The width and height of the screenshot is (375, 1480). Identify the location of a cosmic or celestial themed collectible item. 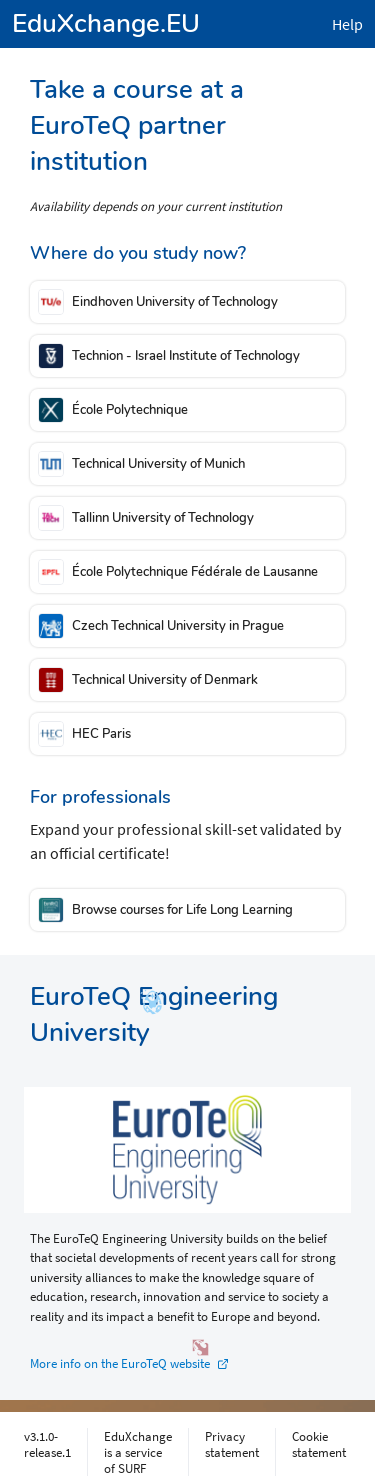
(152, 1001).